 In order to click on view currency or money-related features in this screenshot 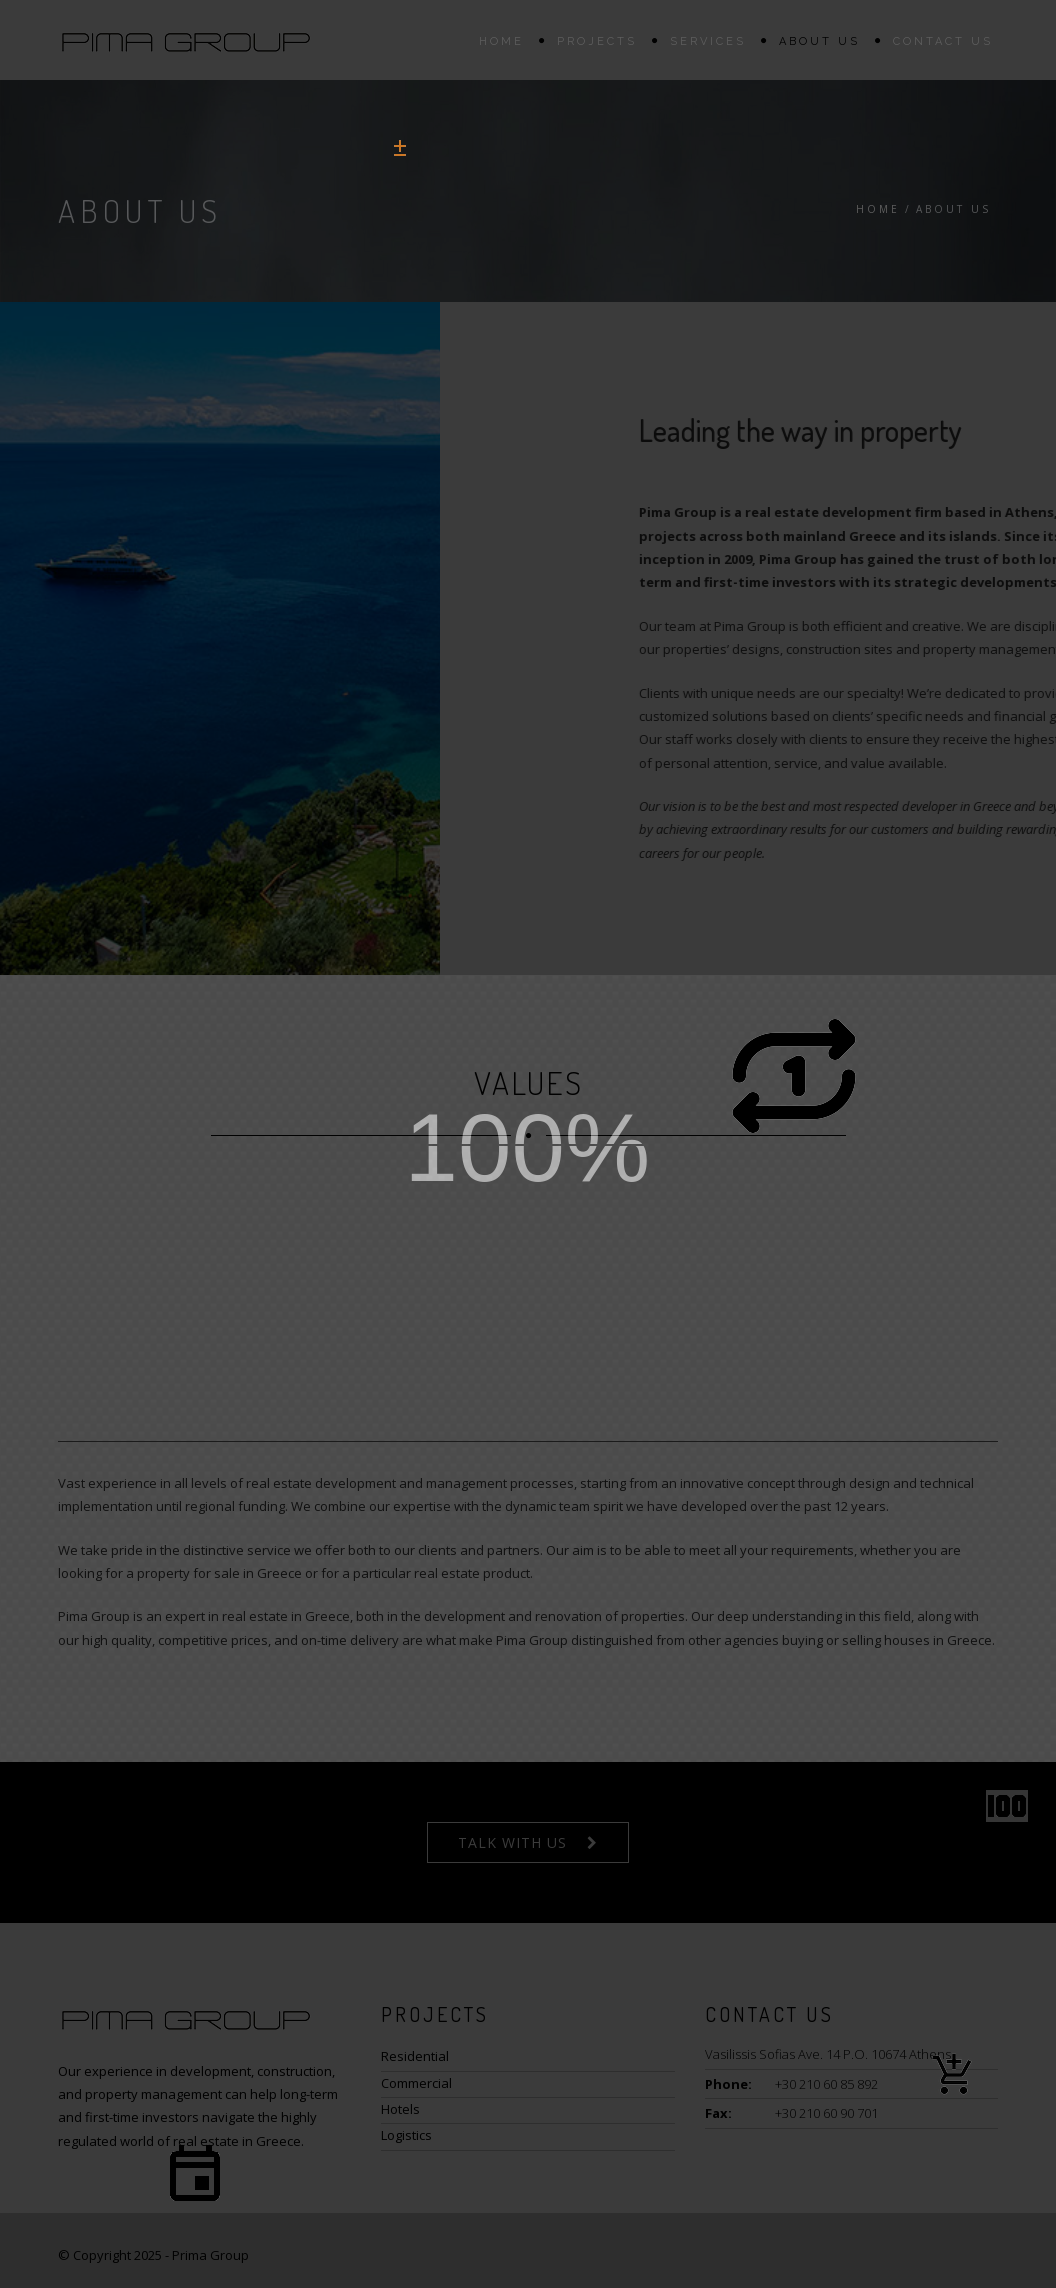, I will do `click(1007, 1806)`.